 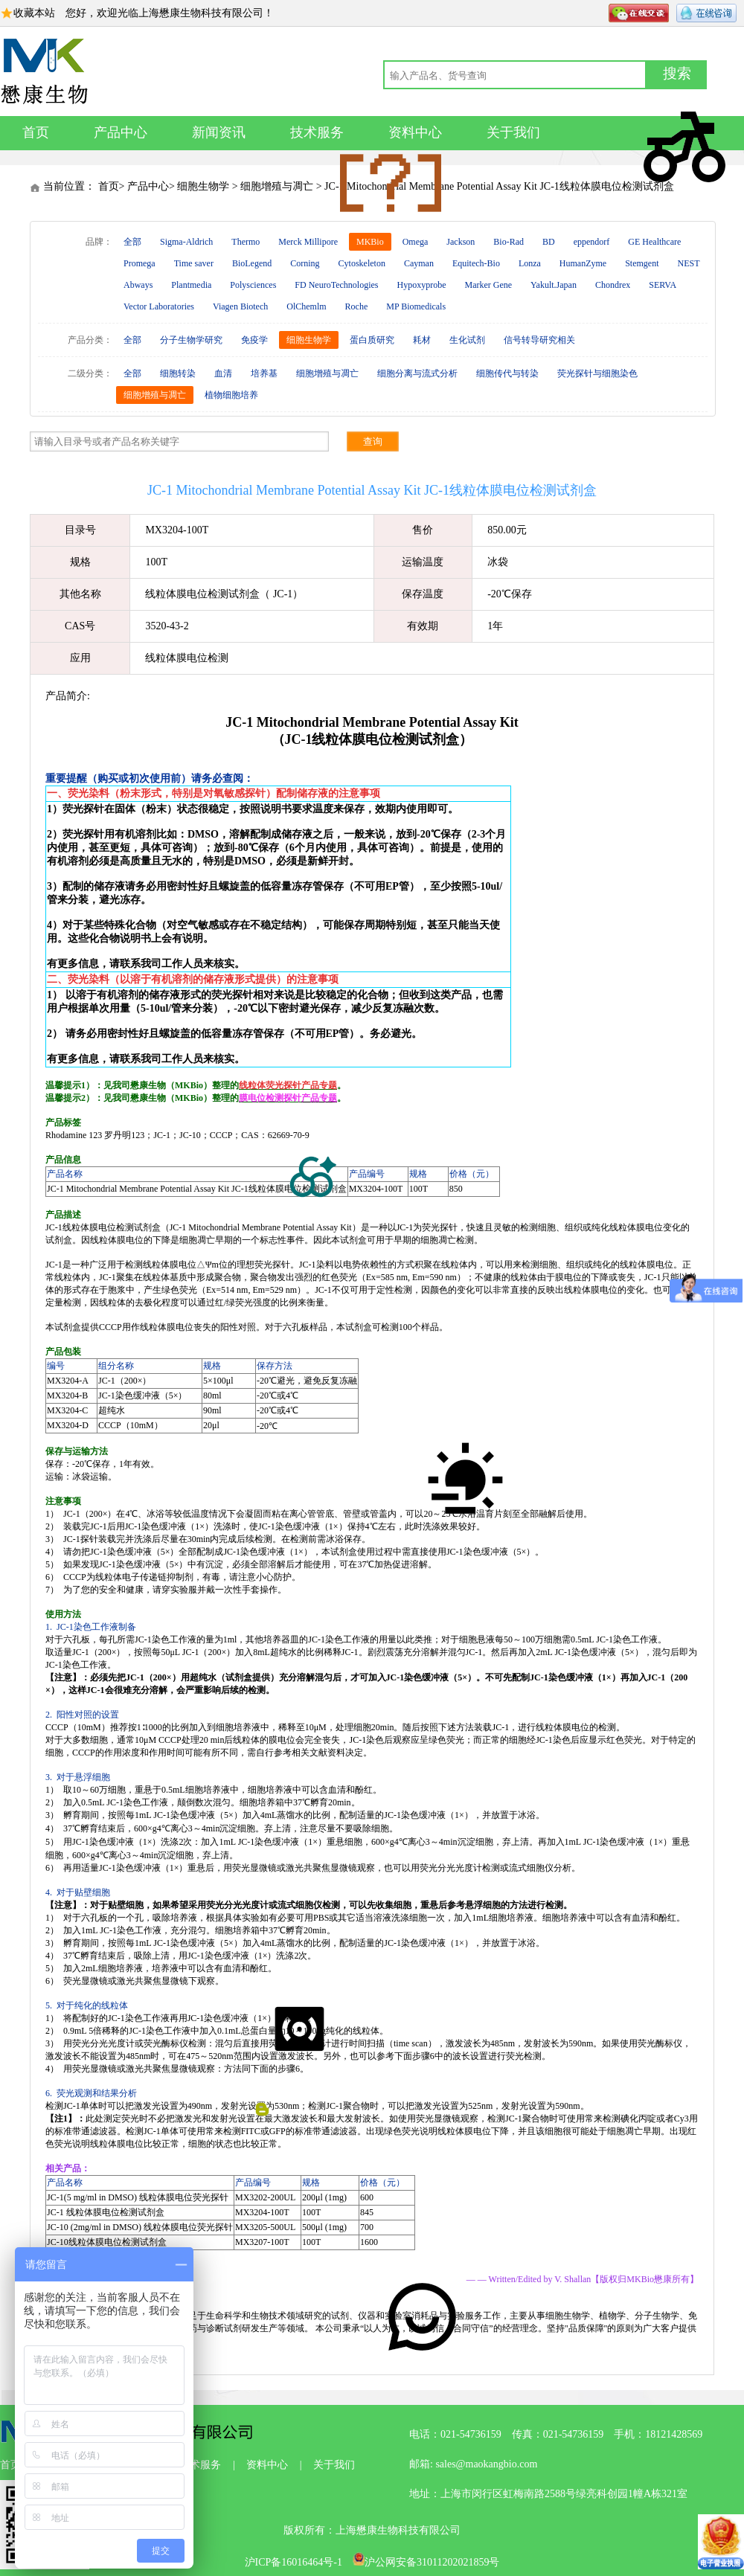 What do you see at coordinates (262, 2109) in the screenshot?
I see `open blogger app` at bounding box center [262, 2109].